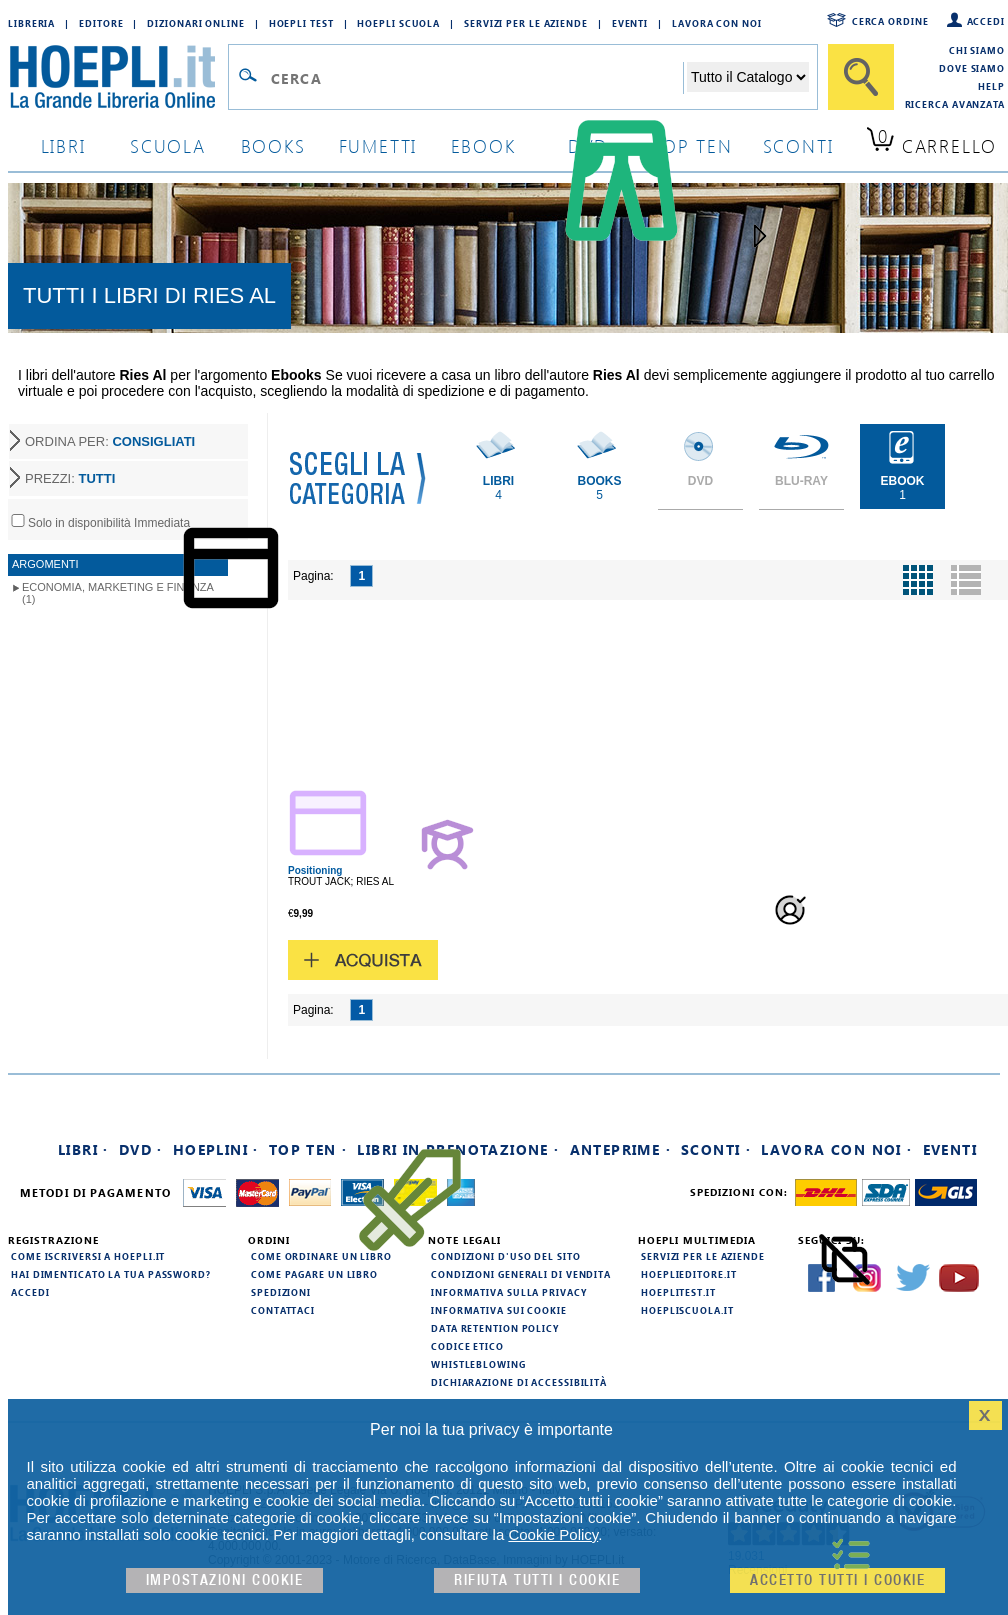 The image size is (1008, 1615). What do you see at coordinates (447, 845) in the screenshot?
I see `view student profile` at bounding box center [447, 845].